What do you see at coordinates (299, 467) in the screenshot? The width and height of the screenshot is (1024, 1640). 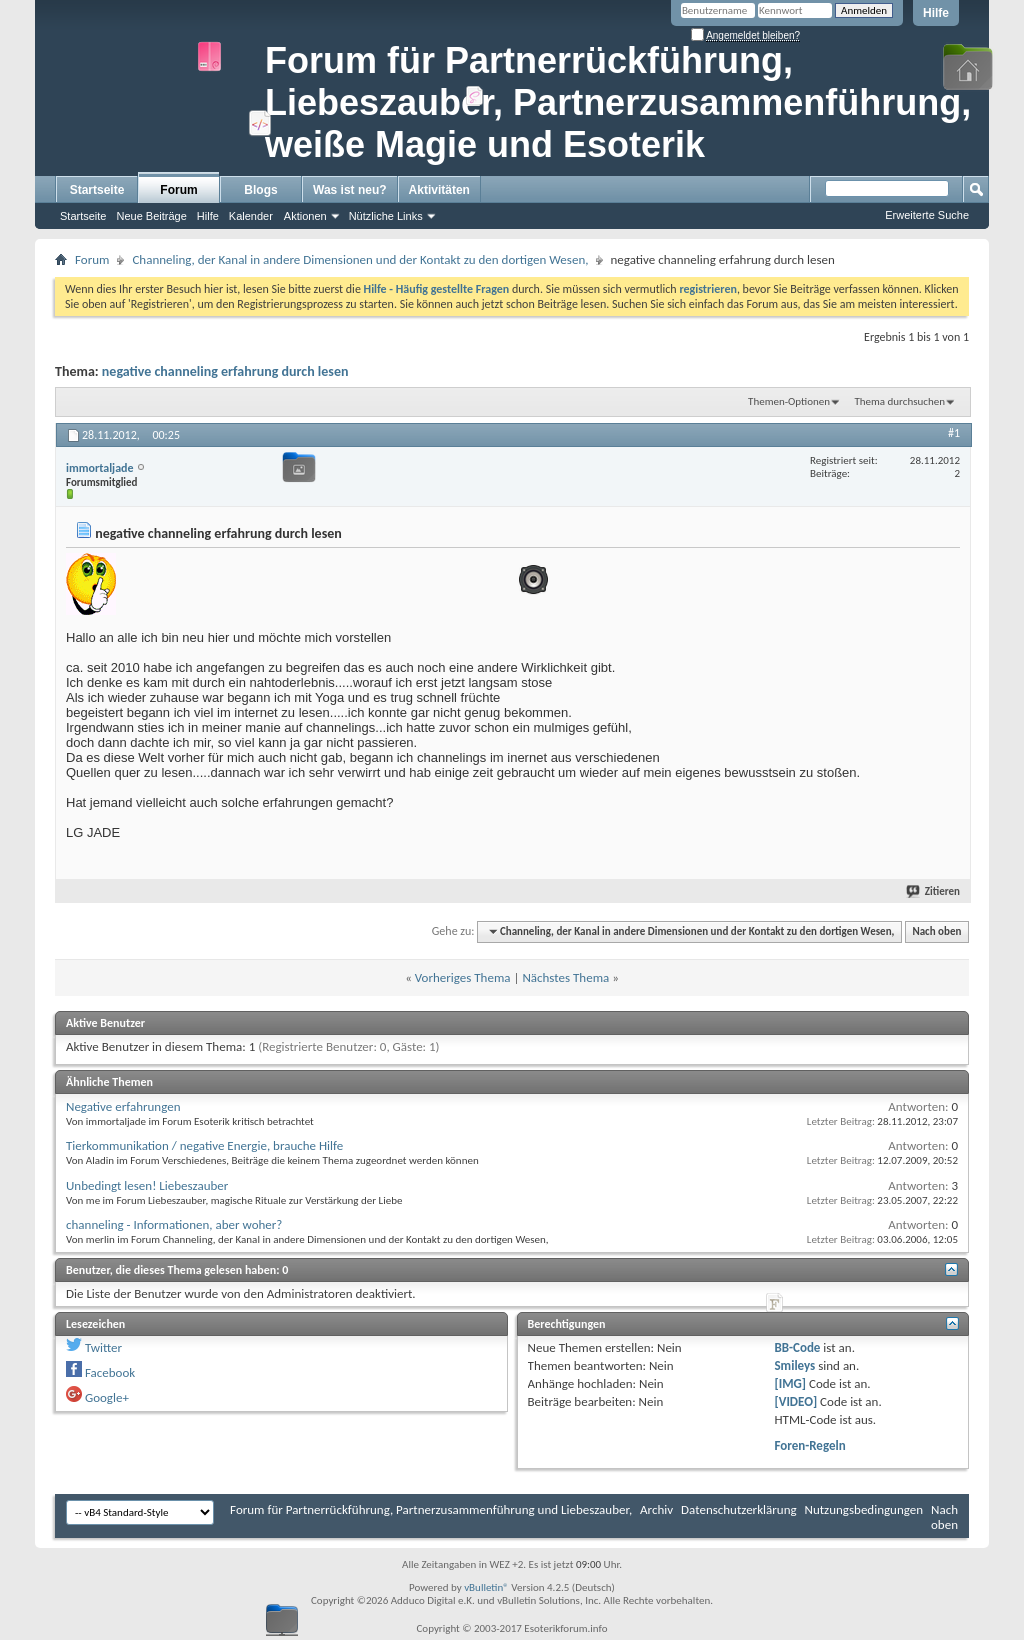 I see `open the pictures folder` at bounding box center [299, 467].